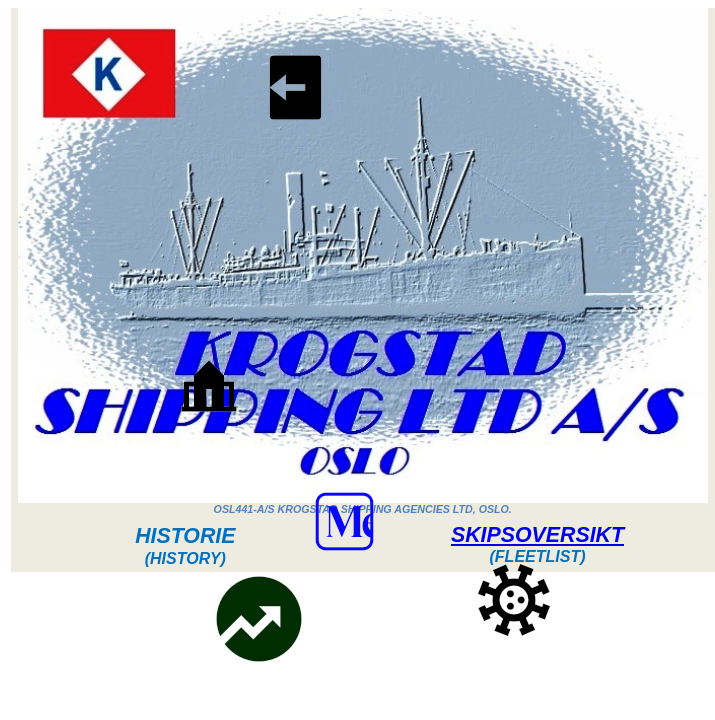  What do you see at coordinates (514, 600) in the screenshot?
I see `indicates virus or infection detected` at bounding box center [514, 600].